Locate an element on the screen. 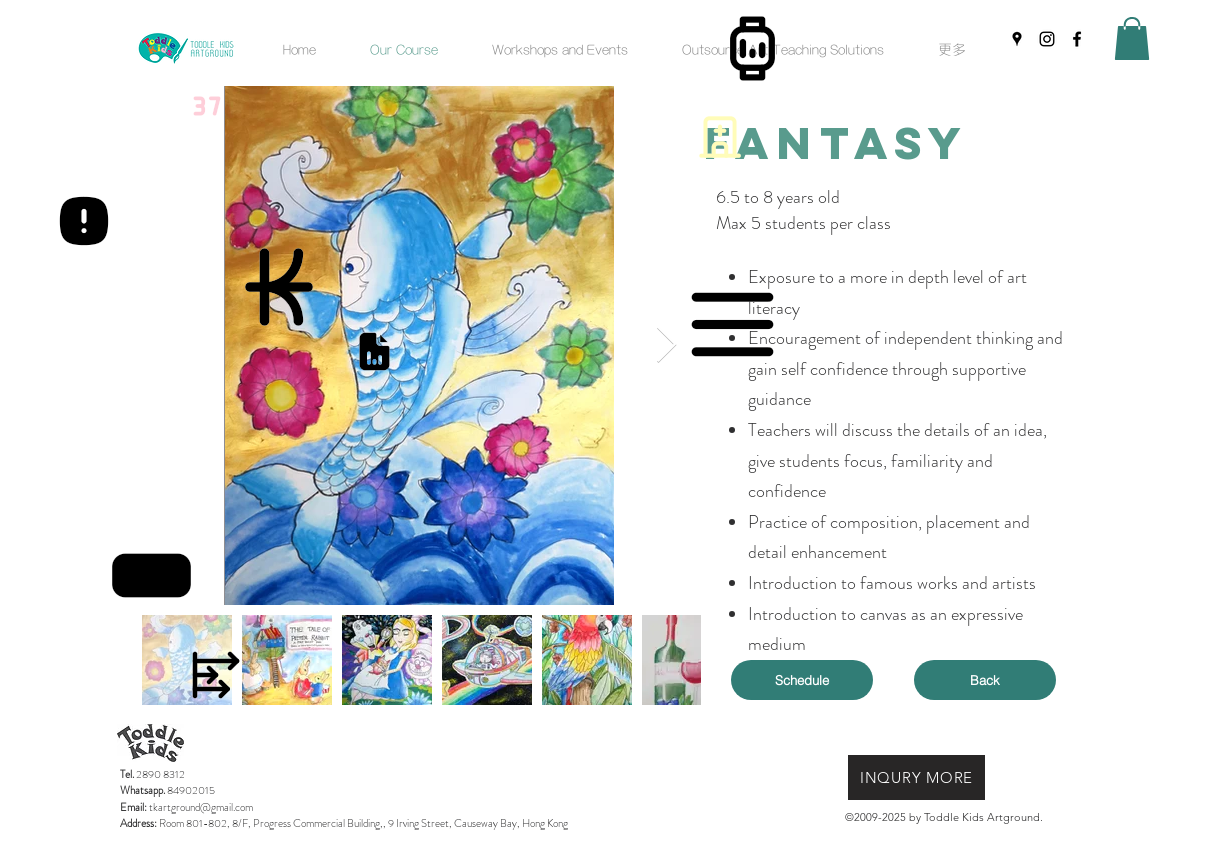  indicates a warning or alert status is located at coordinates (84, 221).